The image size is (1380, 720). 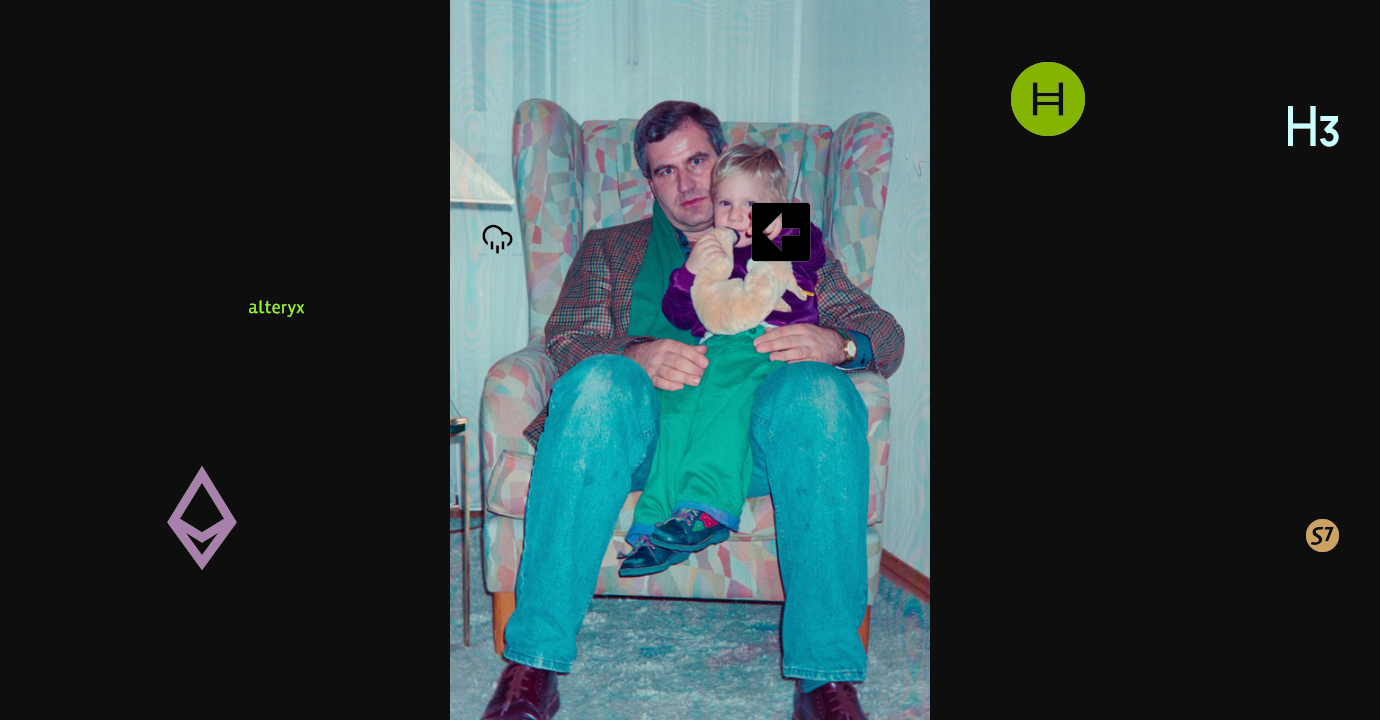 I want to click on hedera hashgraph platform logo, so click(x=1048, y=99).